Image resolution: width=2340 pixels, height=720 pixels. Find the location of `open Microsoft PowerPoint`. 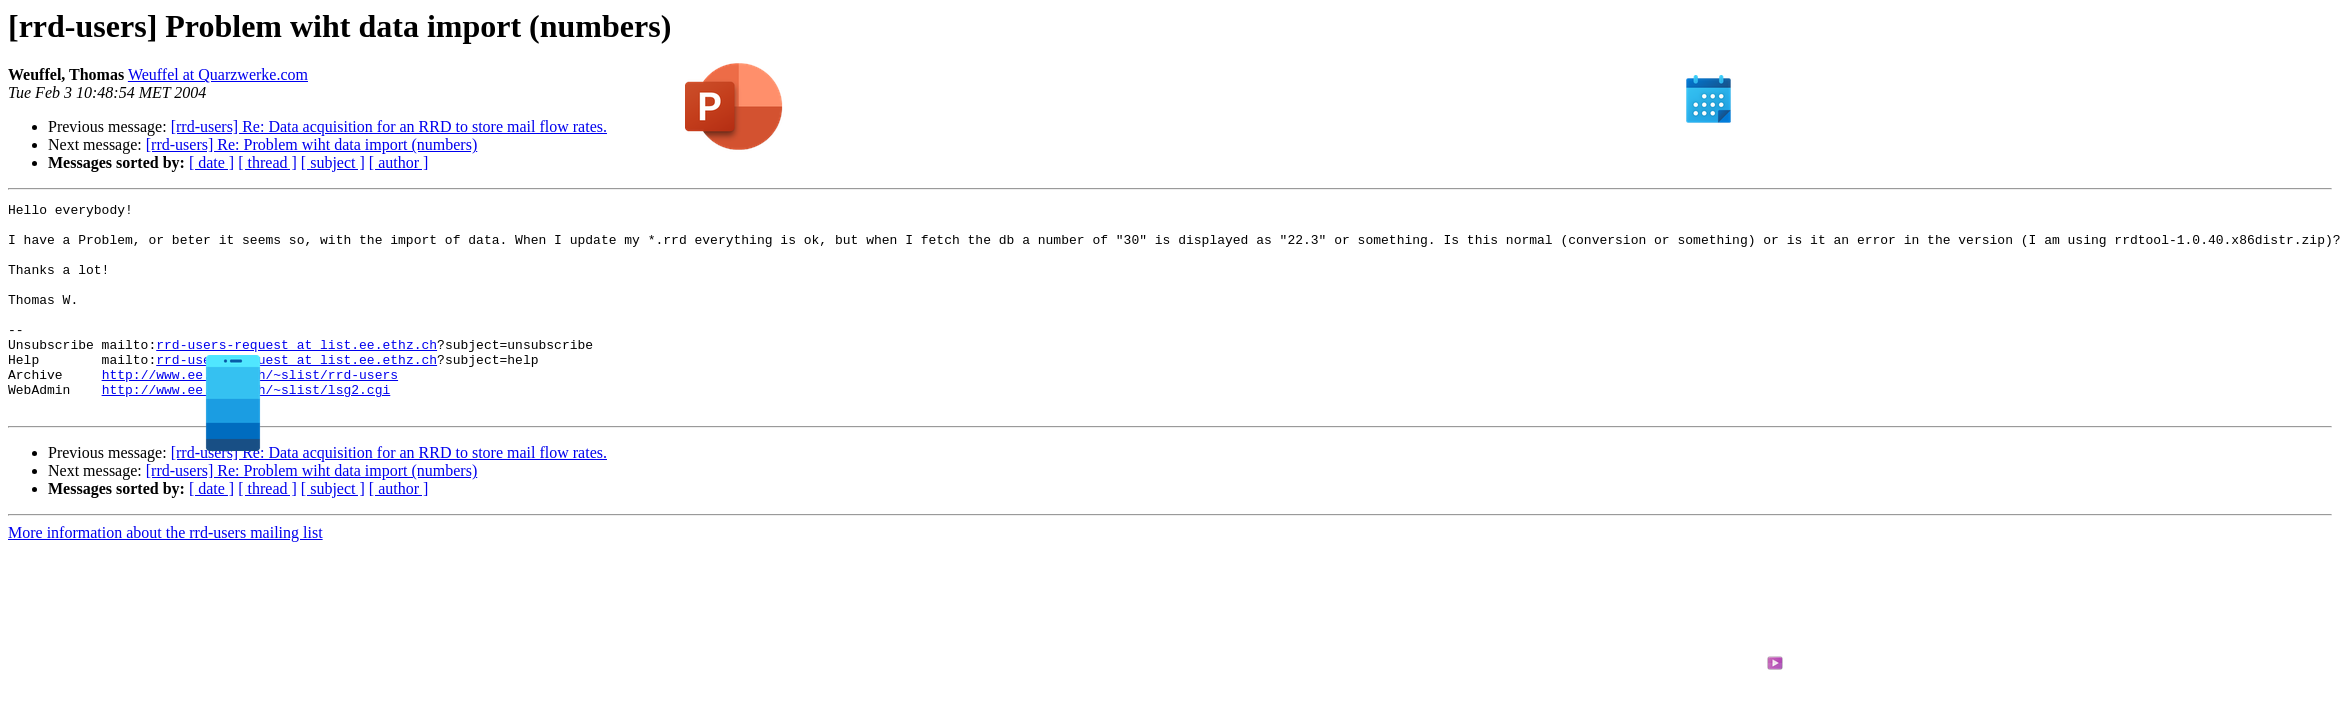

open Microsoft PowerPoint is located at coordinates (734, 106).